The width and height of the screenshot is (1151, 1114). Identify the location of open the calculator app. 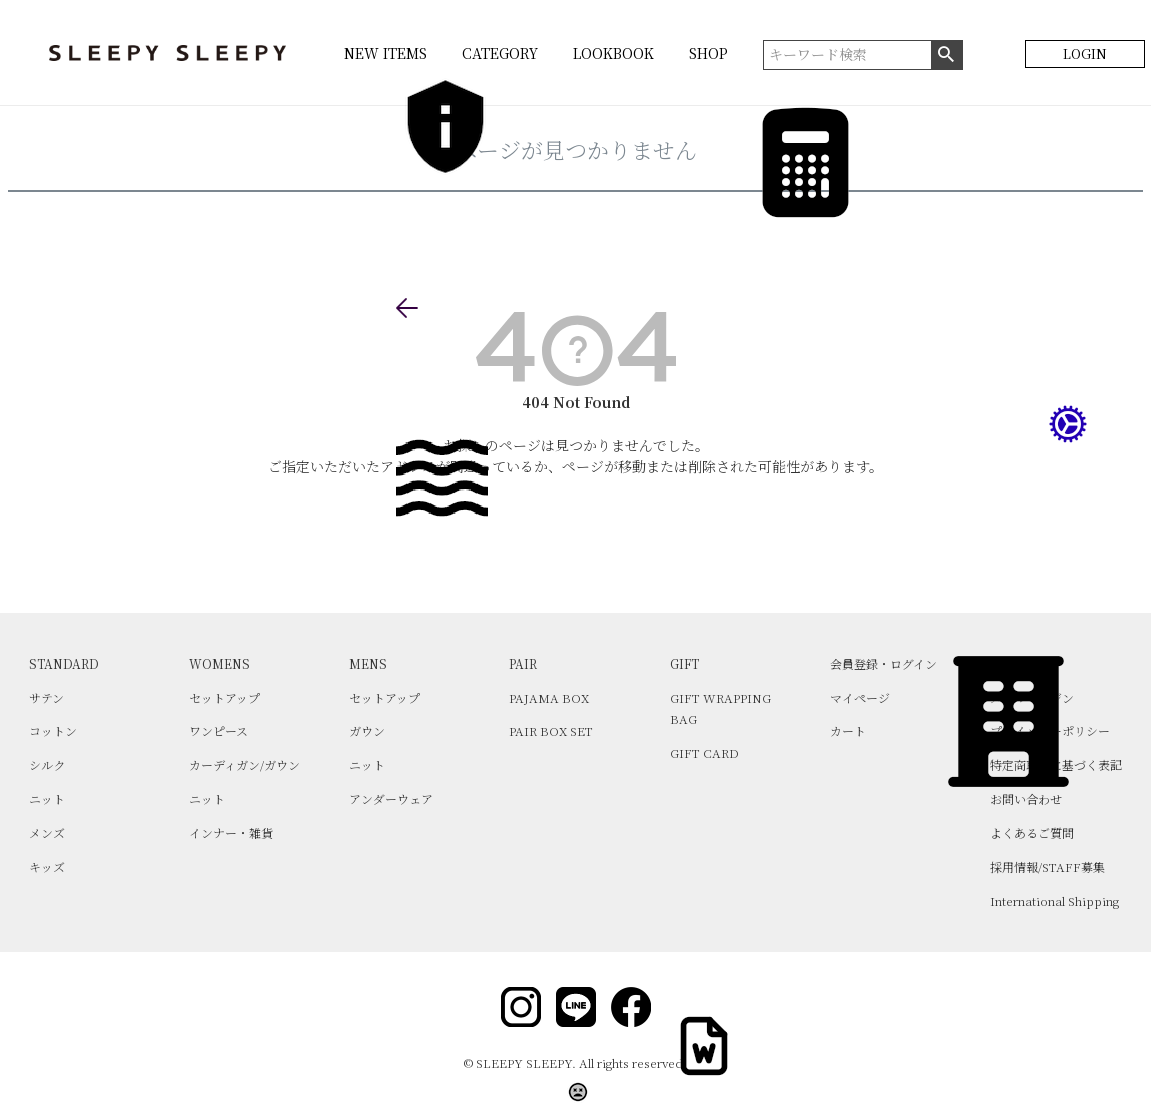
(805, 162).